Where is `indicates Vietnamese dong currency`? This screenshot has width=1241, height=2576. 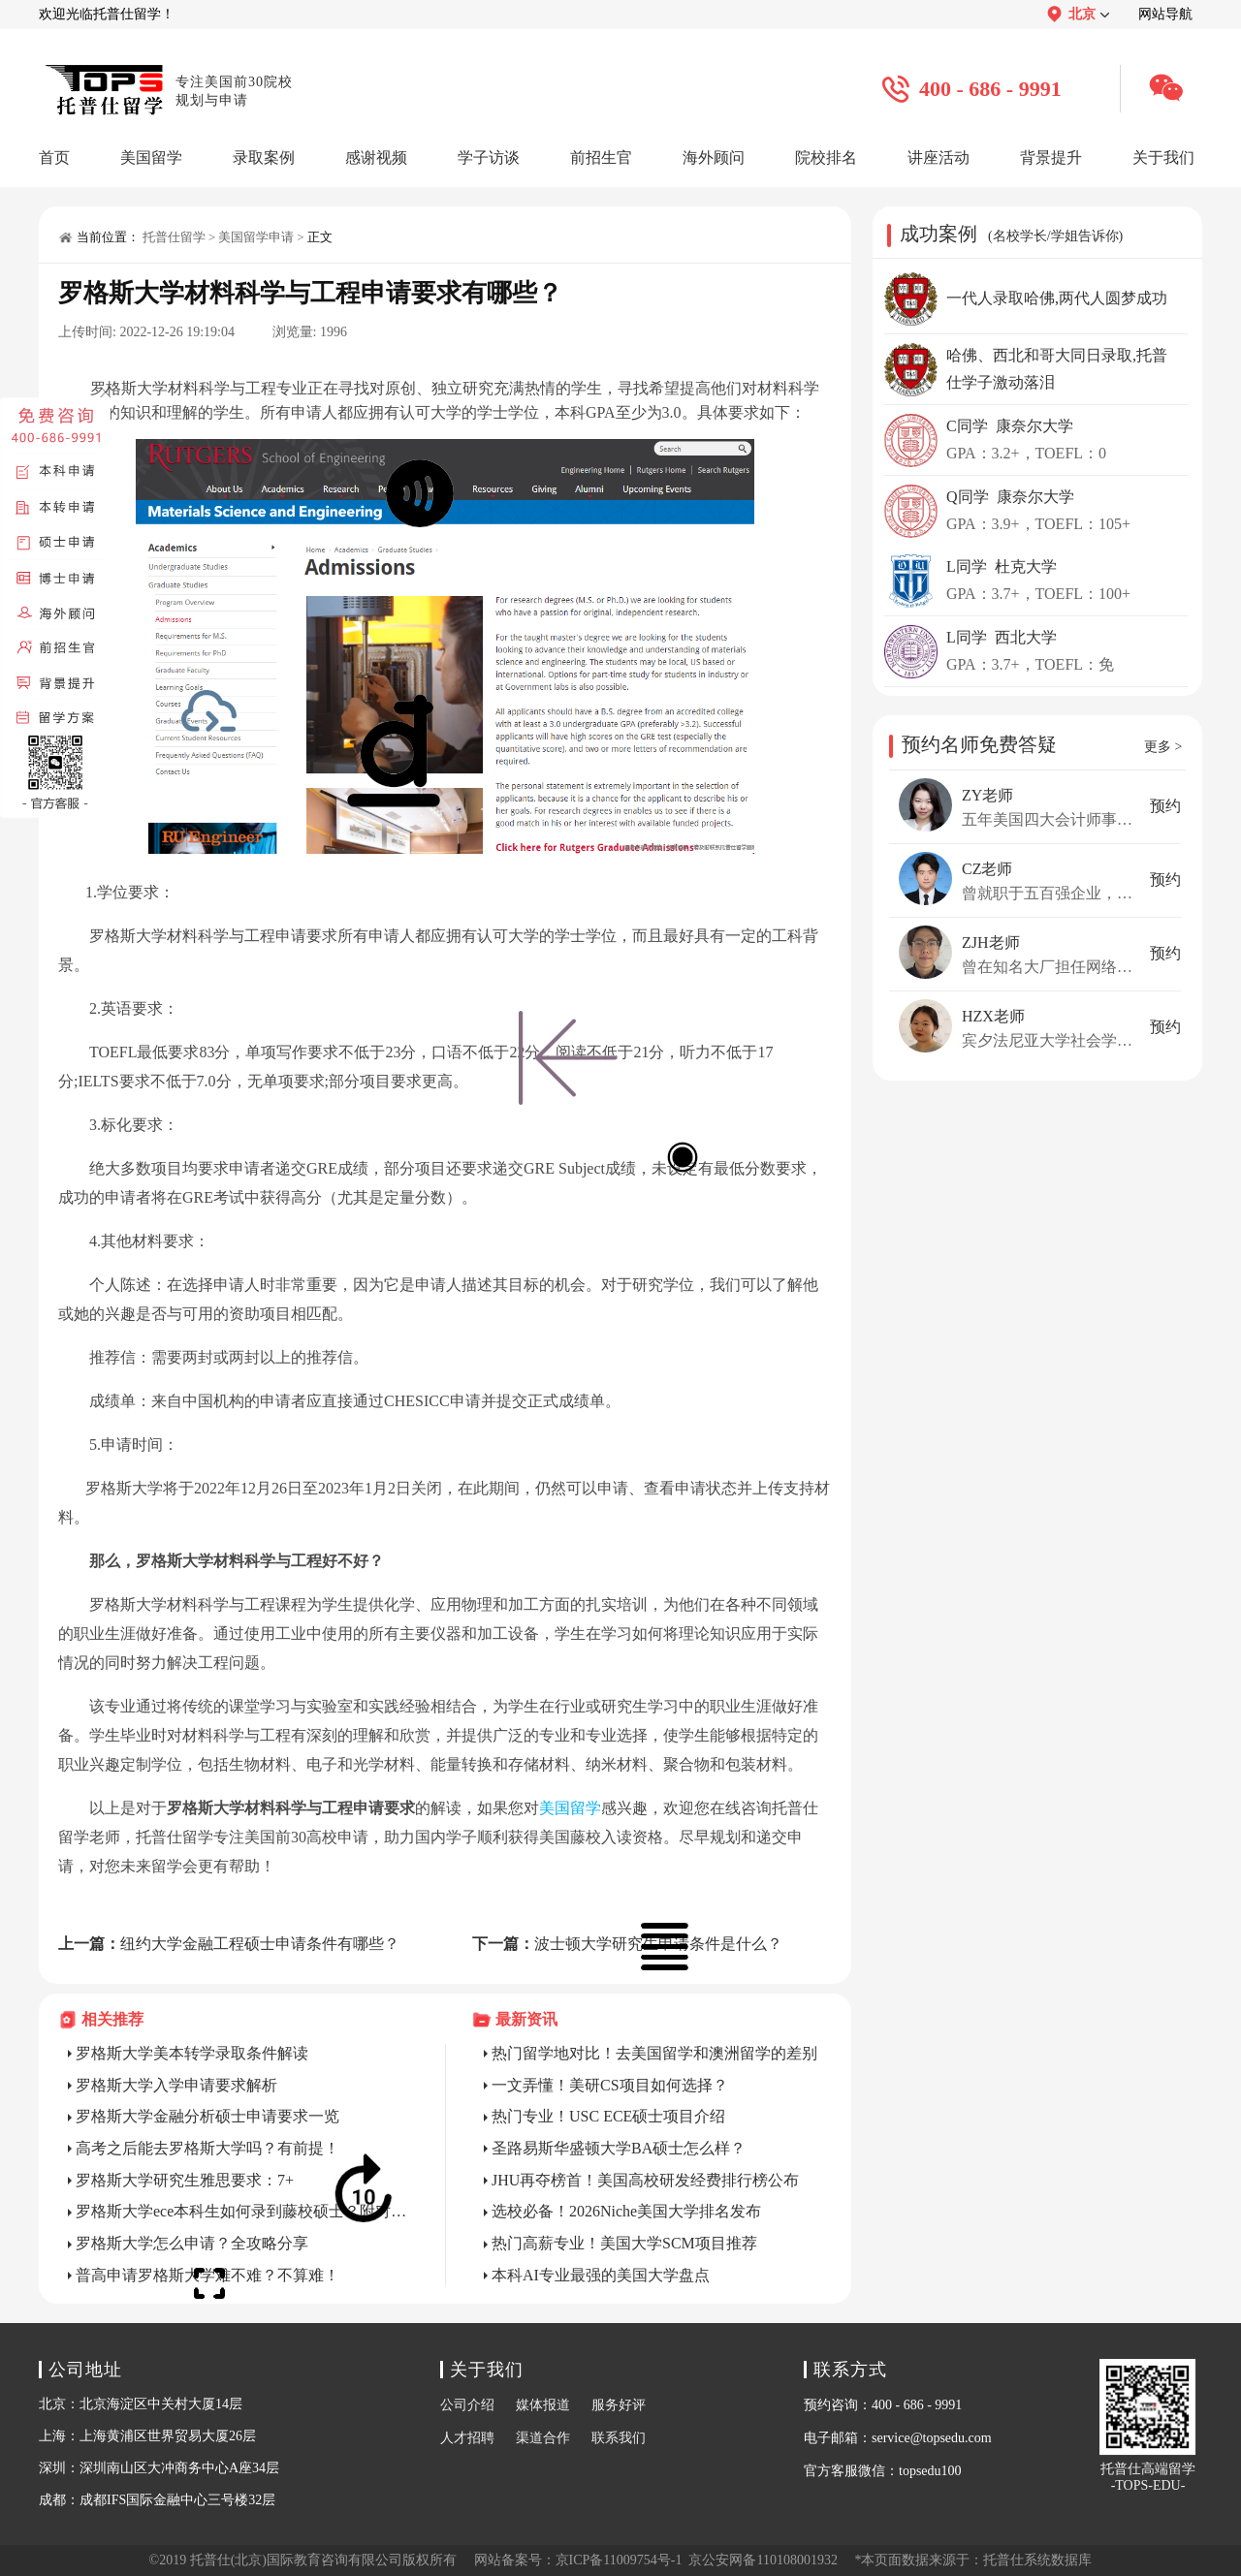 indicates Vietnamese dong currency is located at coordinates (394, 754).